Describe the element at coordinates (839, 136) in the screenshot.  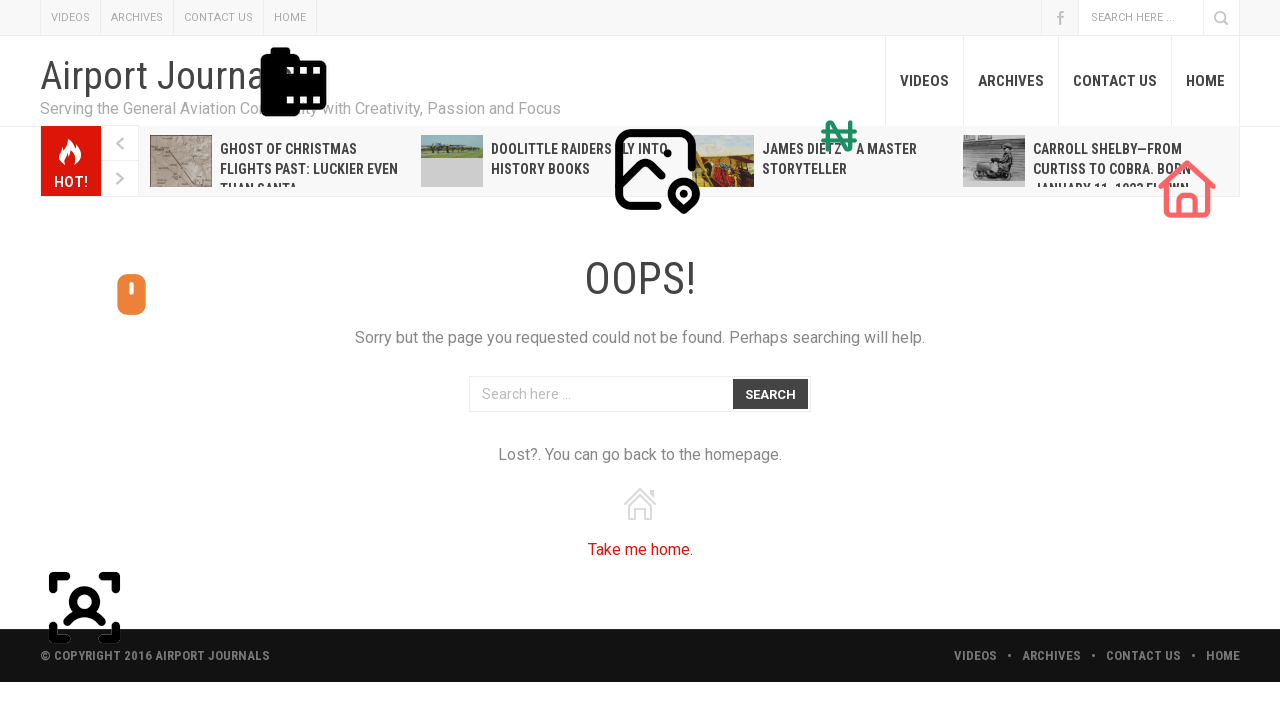
I see `indicates Nigerian naira currency` at that location.